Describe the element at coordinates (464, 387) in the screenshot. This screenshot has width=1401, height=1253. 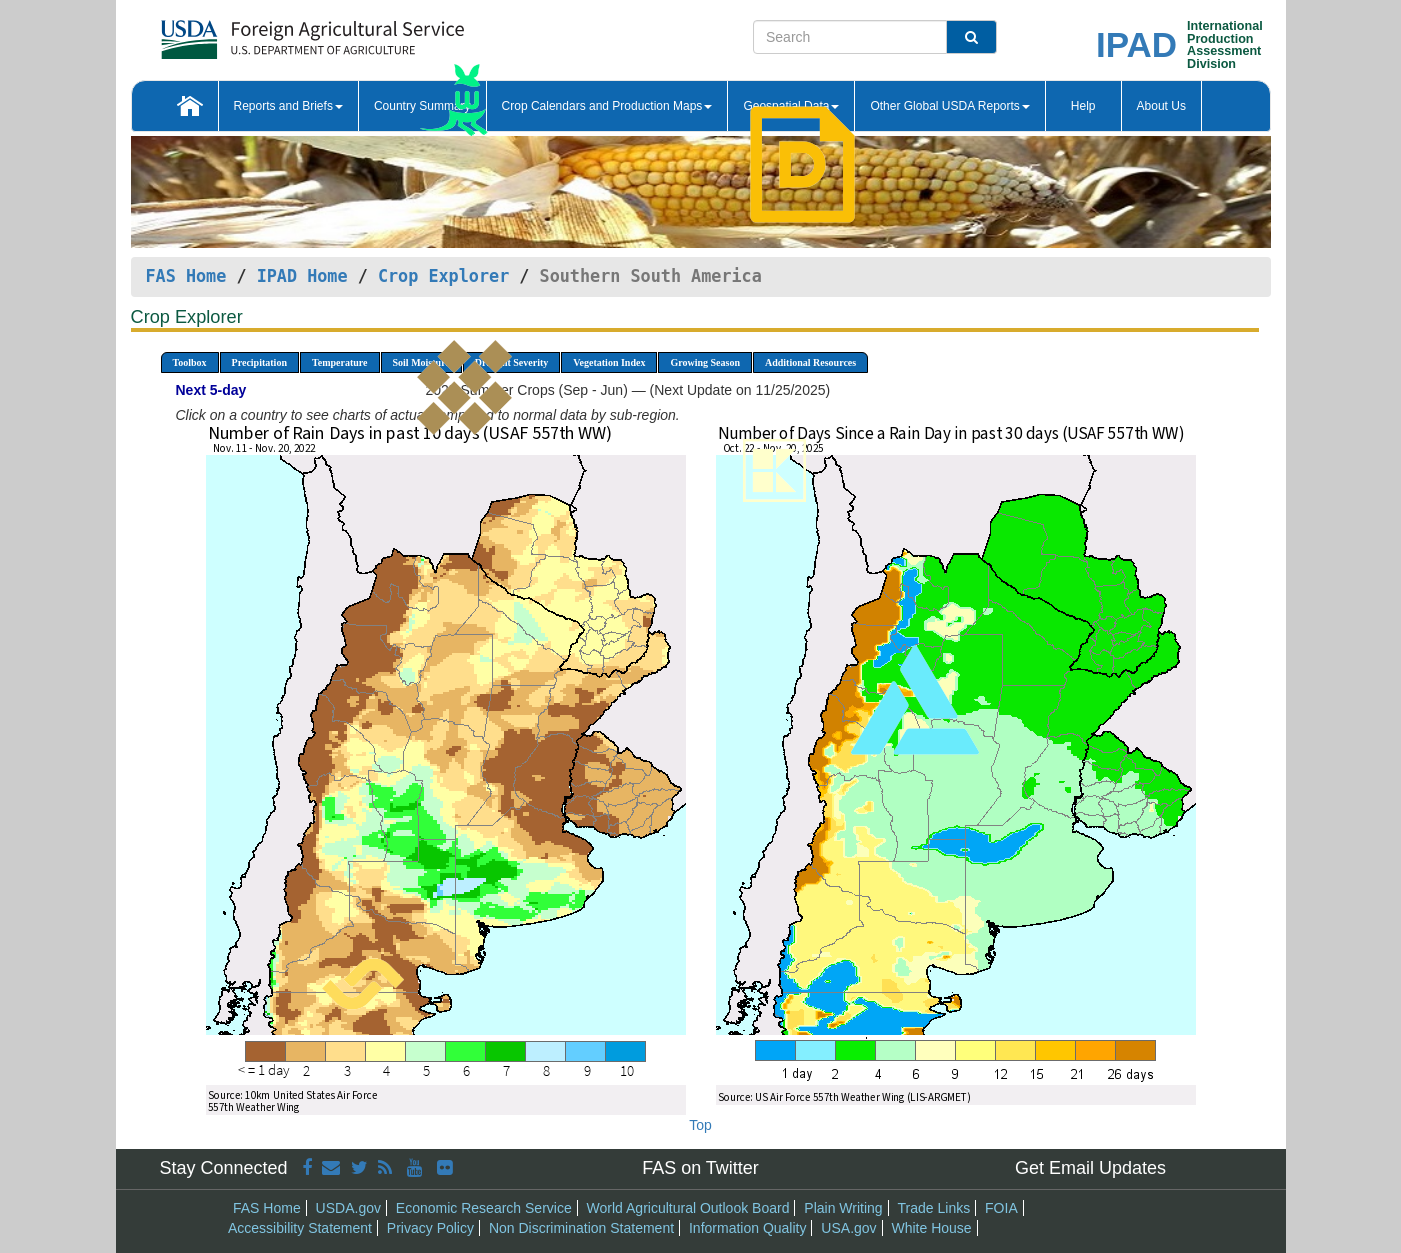
I see `mingw-w64 compiler toolchain logo` at that location.